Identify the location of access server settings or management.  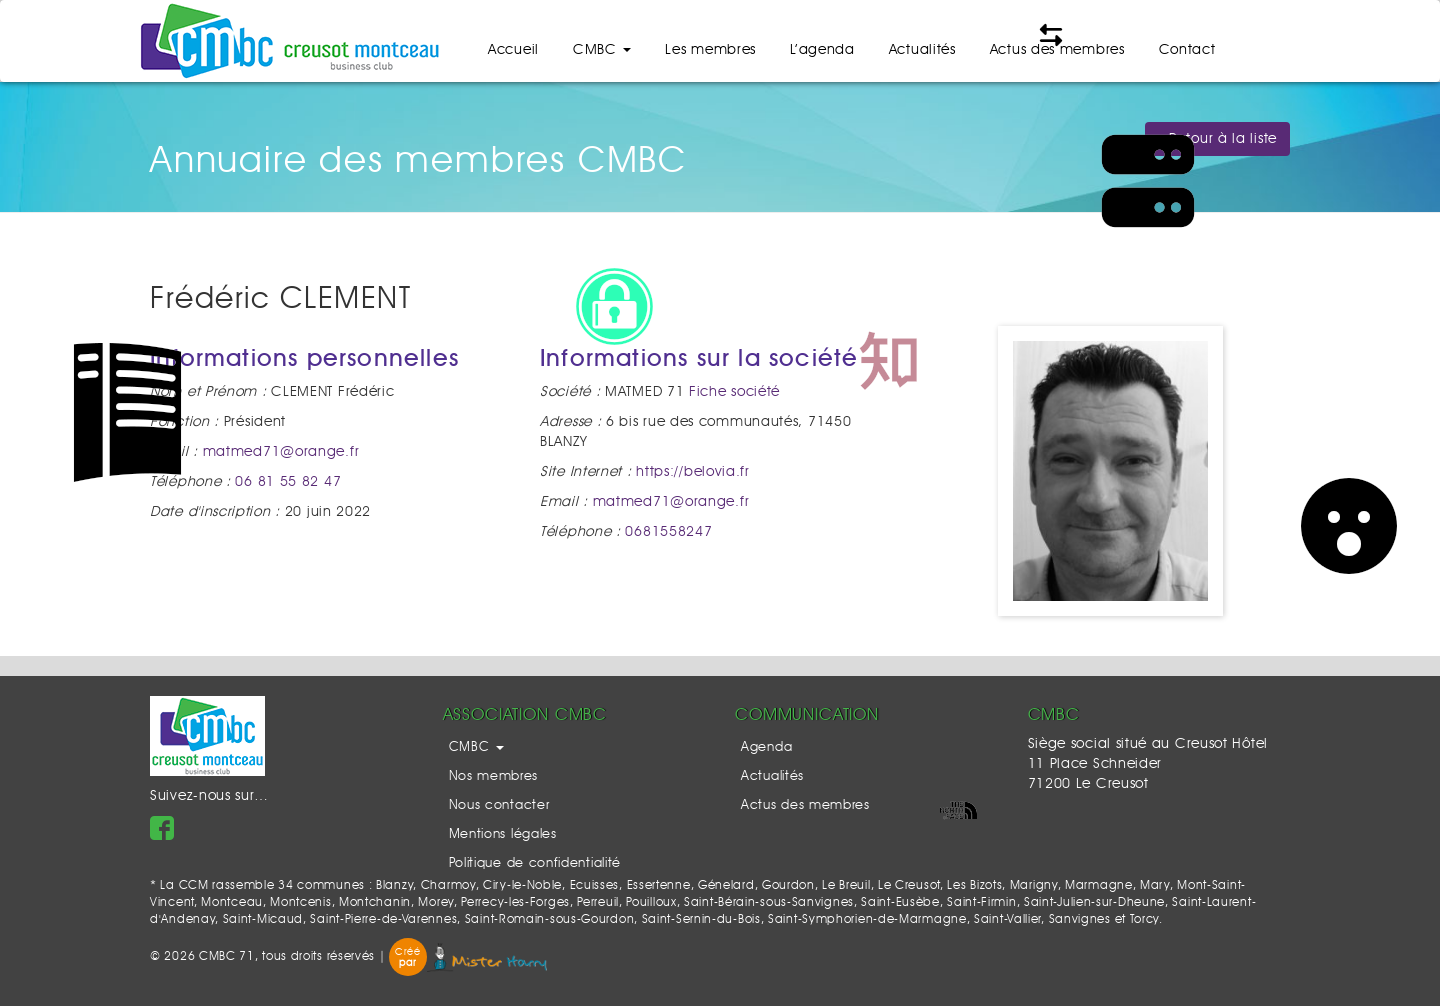
(1148, 181).